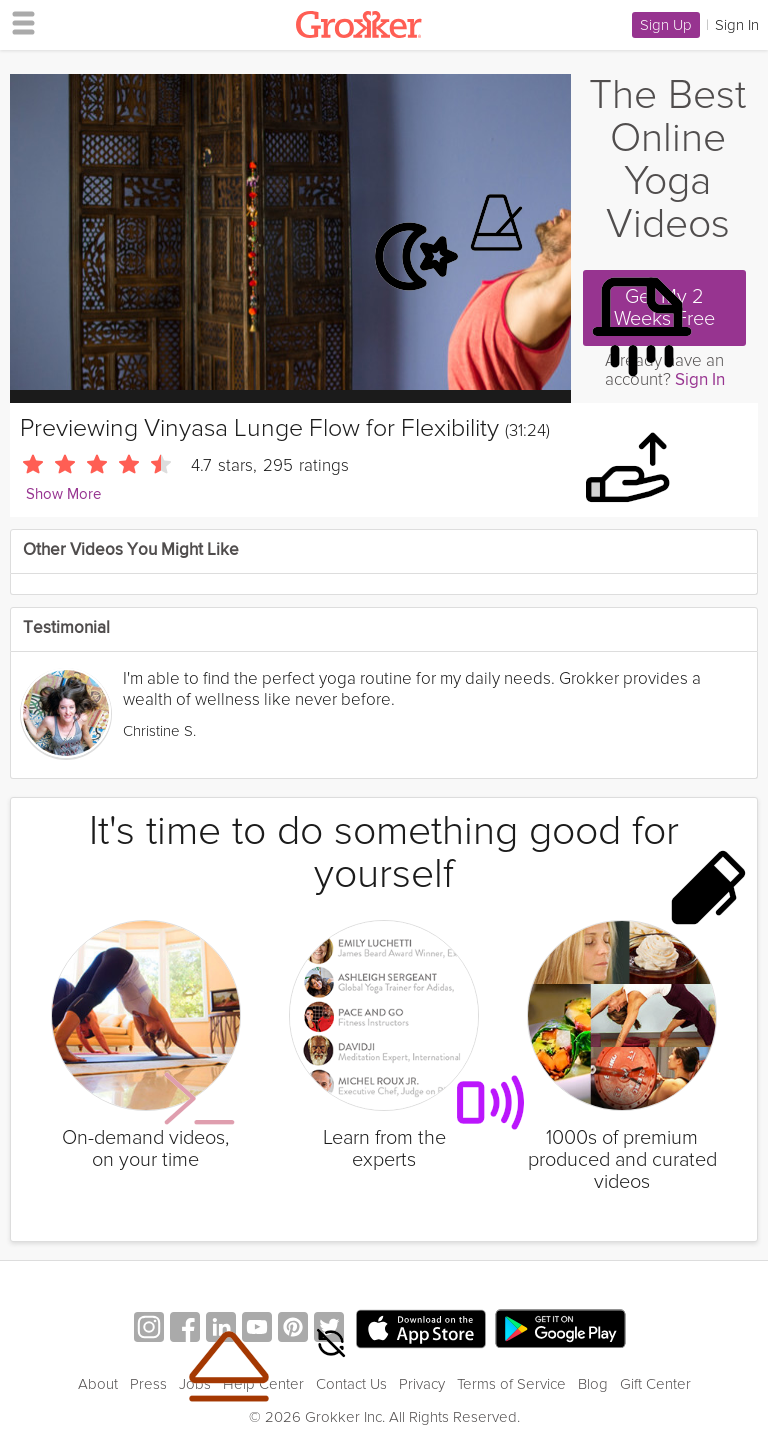 The width and height of the screenshot is (768, 1452). I want to click on upload or share content, so click(630, 471).